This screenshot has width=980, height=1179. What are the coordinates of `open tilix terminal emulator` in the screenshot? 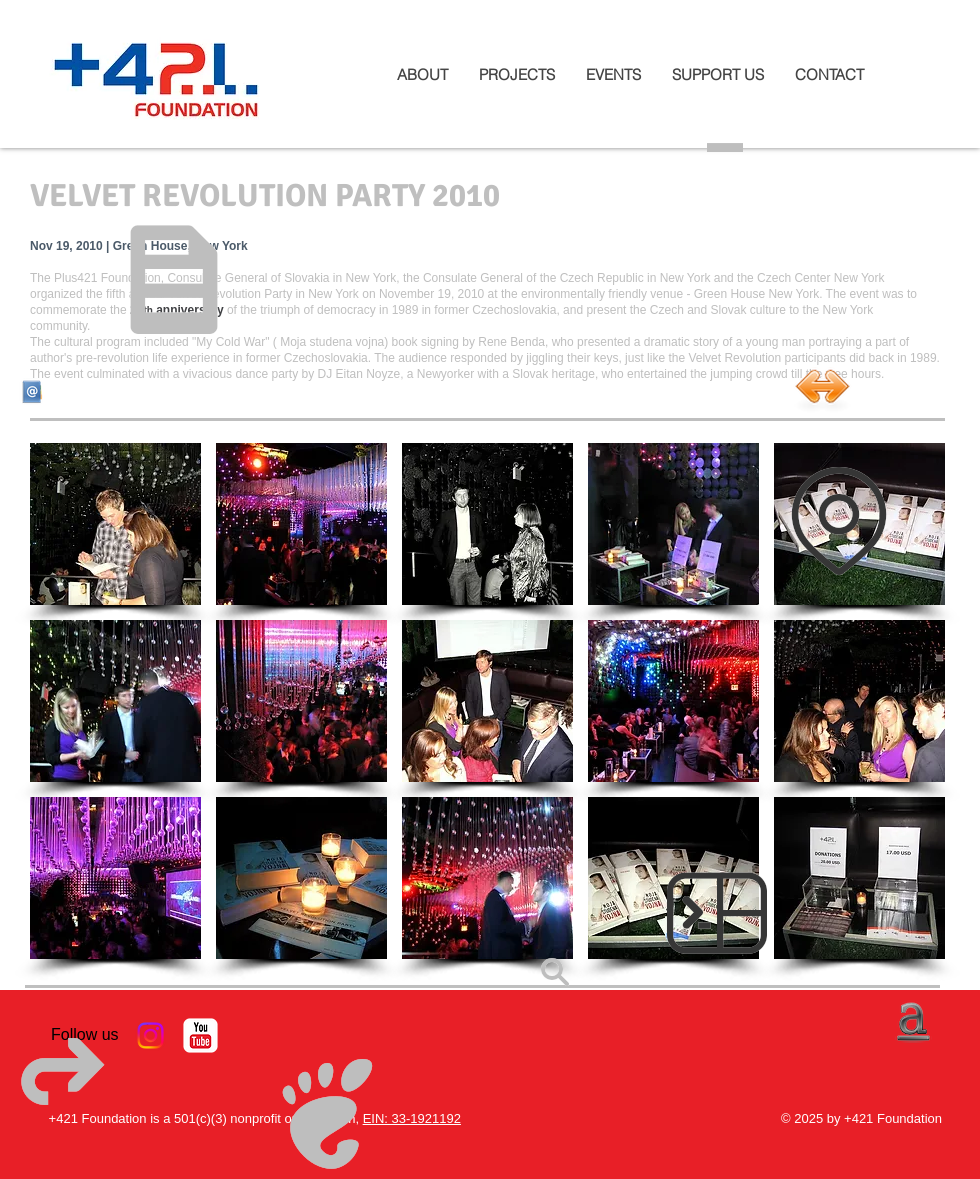 It's located at (717, 910).